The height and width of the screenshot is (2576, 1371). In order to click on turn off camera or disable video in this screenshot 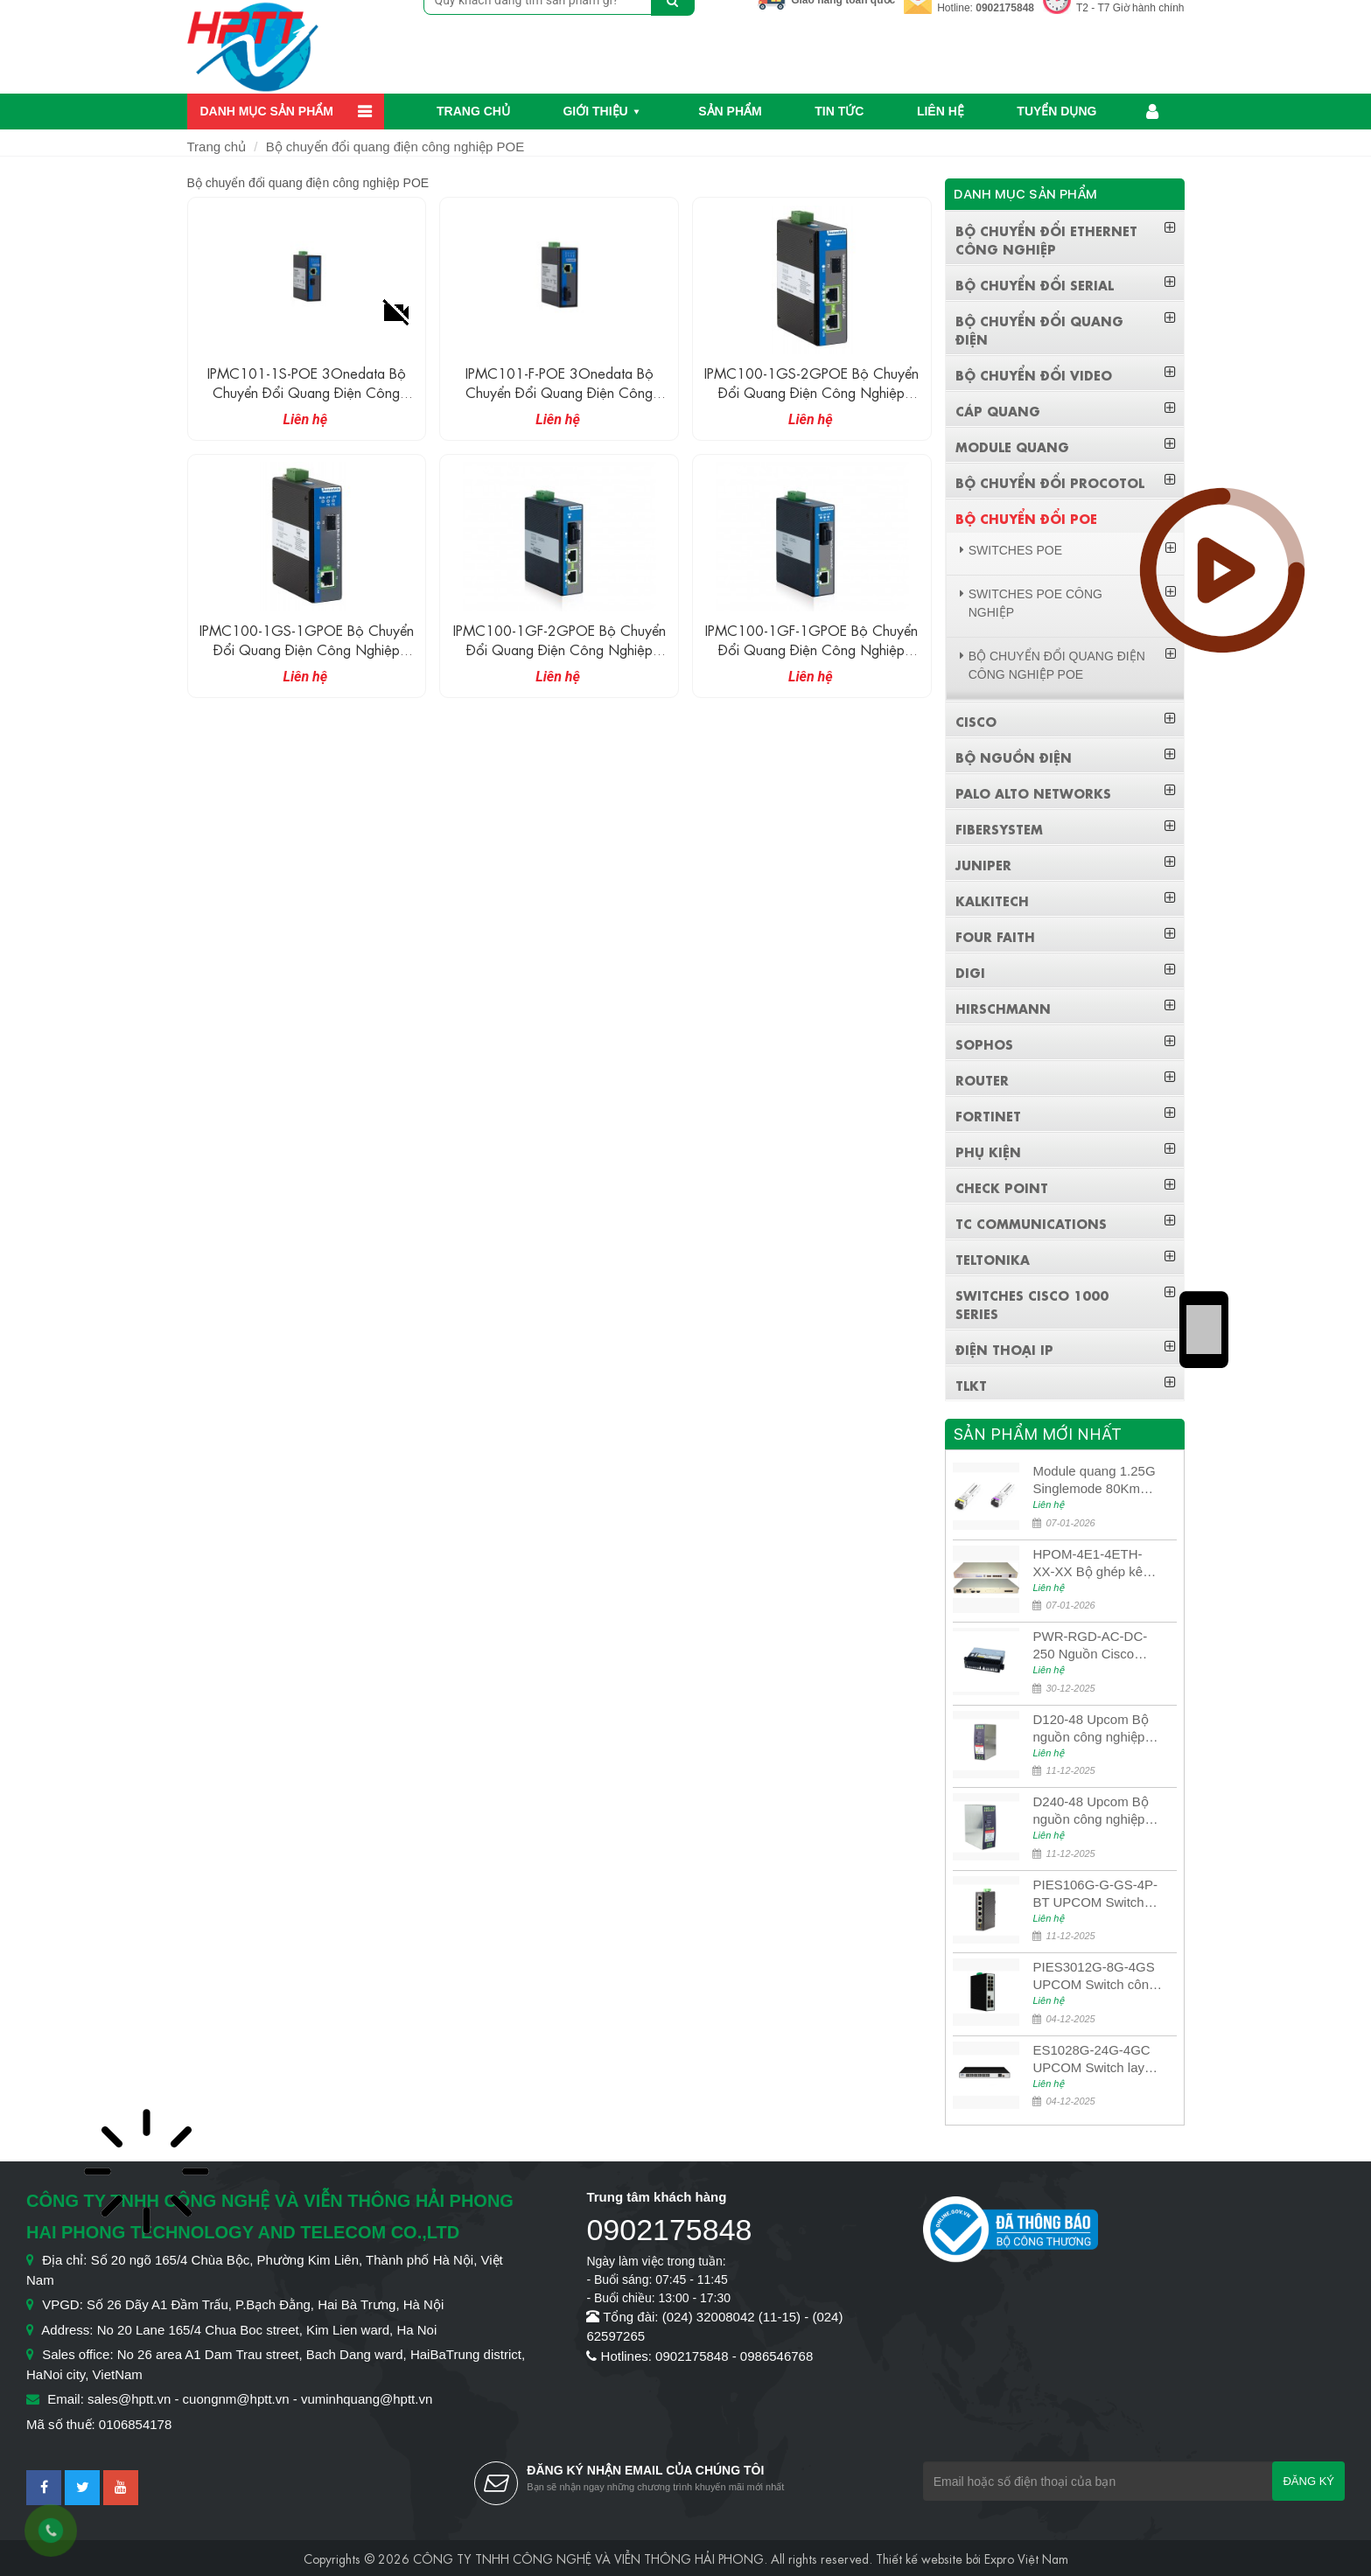, I will do `click(396, 313)`.